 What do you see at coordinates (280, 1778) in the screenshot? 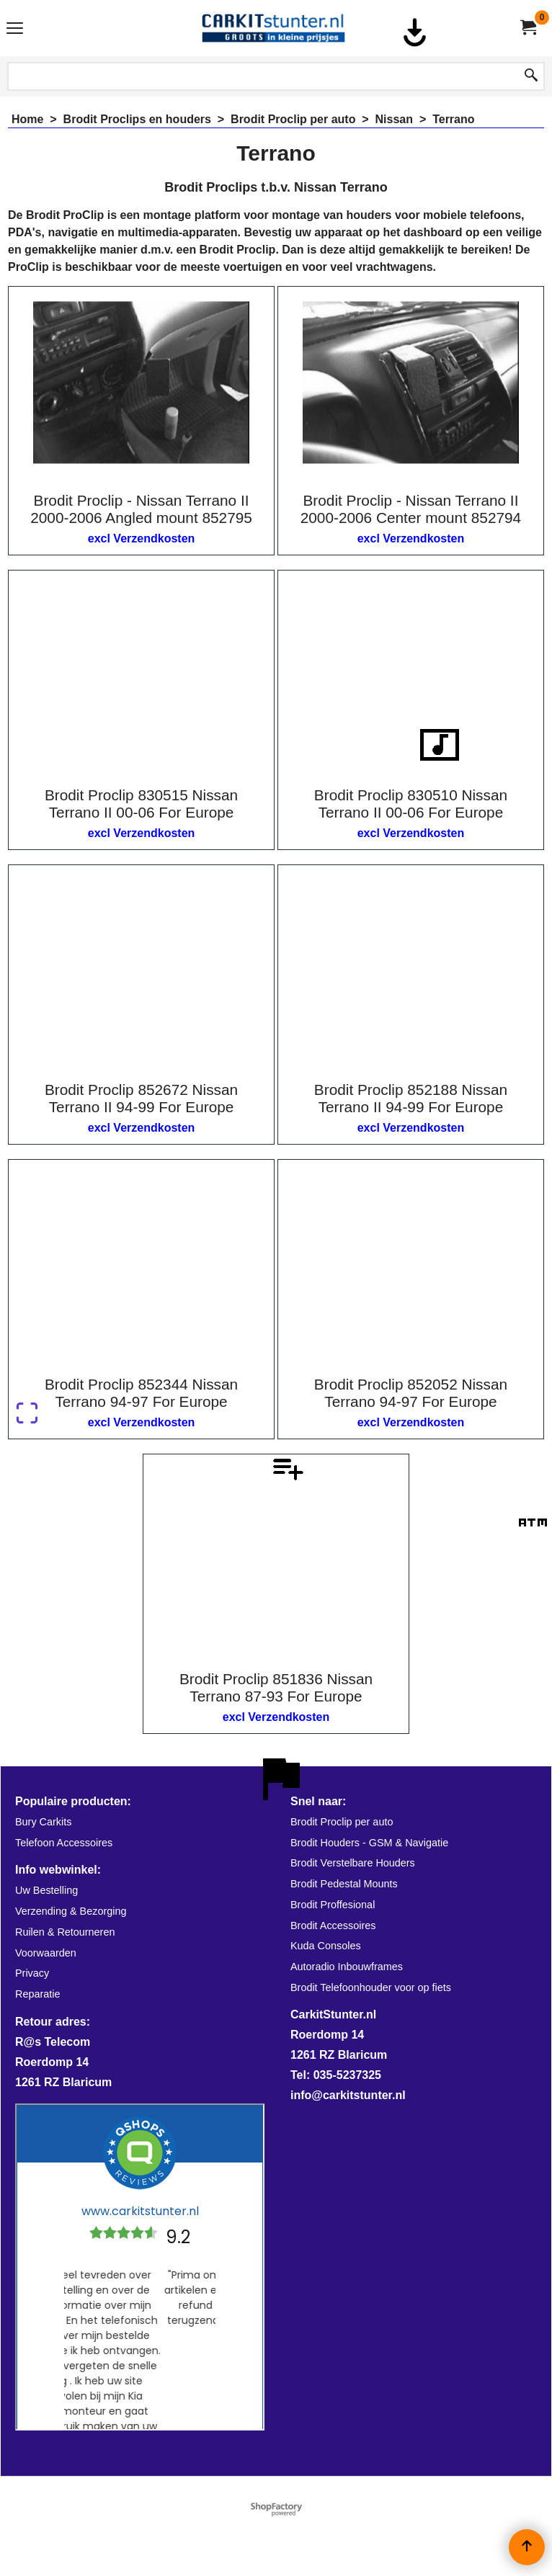
I see `flag or mark an item for follow-up` at bounding box center [280, 1778].